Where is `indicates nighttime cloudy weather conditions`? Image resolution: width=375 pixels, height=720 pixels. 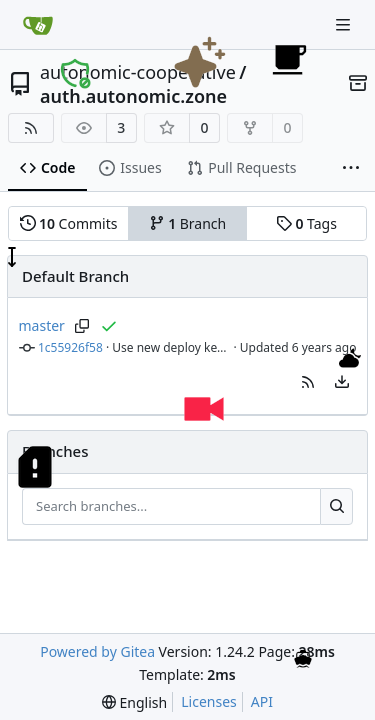
indicates nighttime cloudy weather conditions is located at coordinates (350, 358).